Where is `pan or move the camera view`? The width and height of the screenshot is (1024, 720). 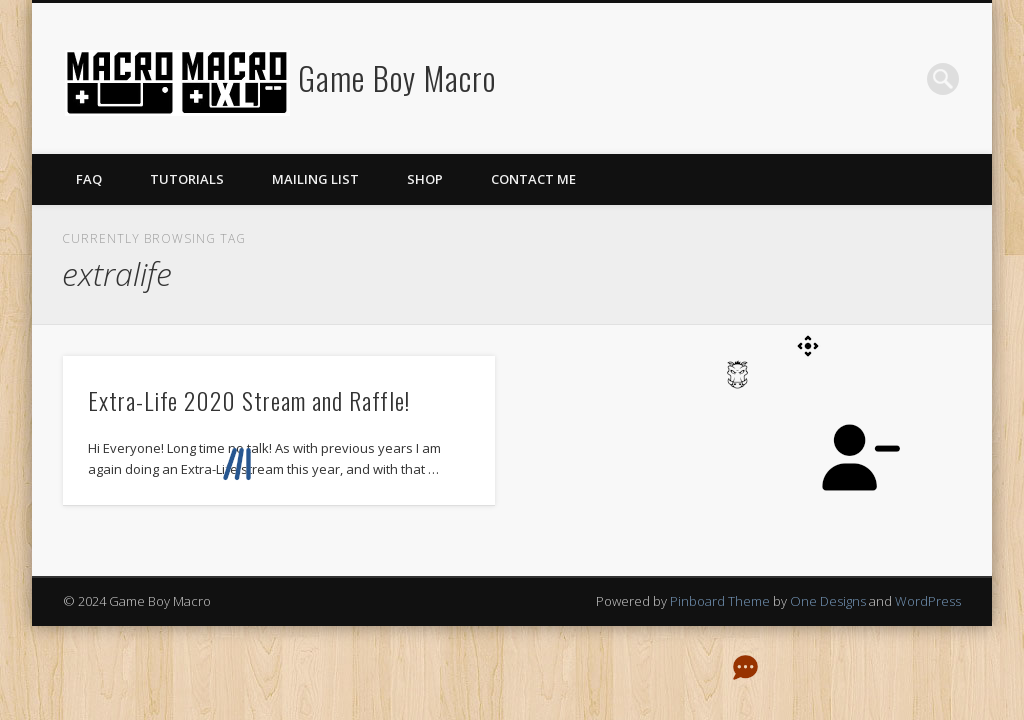 pan or move the camera view is located at coordinates (808, 346).